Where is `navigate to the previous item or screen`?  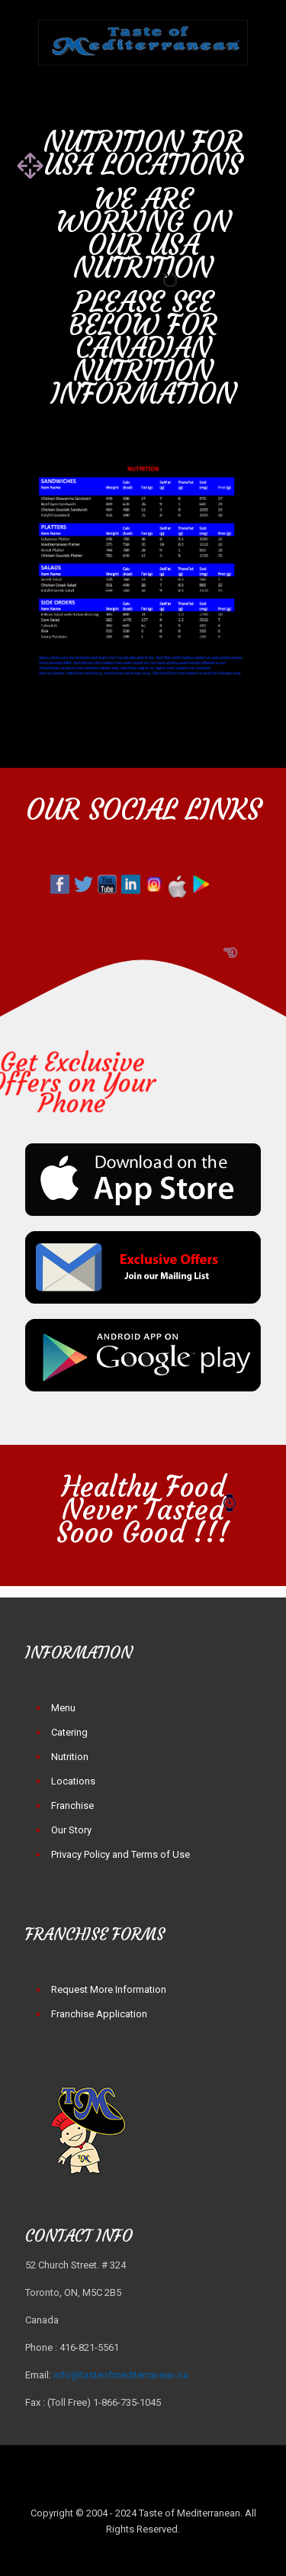 navigate to the previous item or screen is located at coordinates (230, 953).